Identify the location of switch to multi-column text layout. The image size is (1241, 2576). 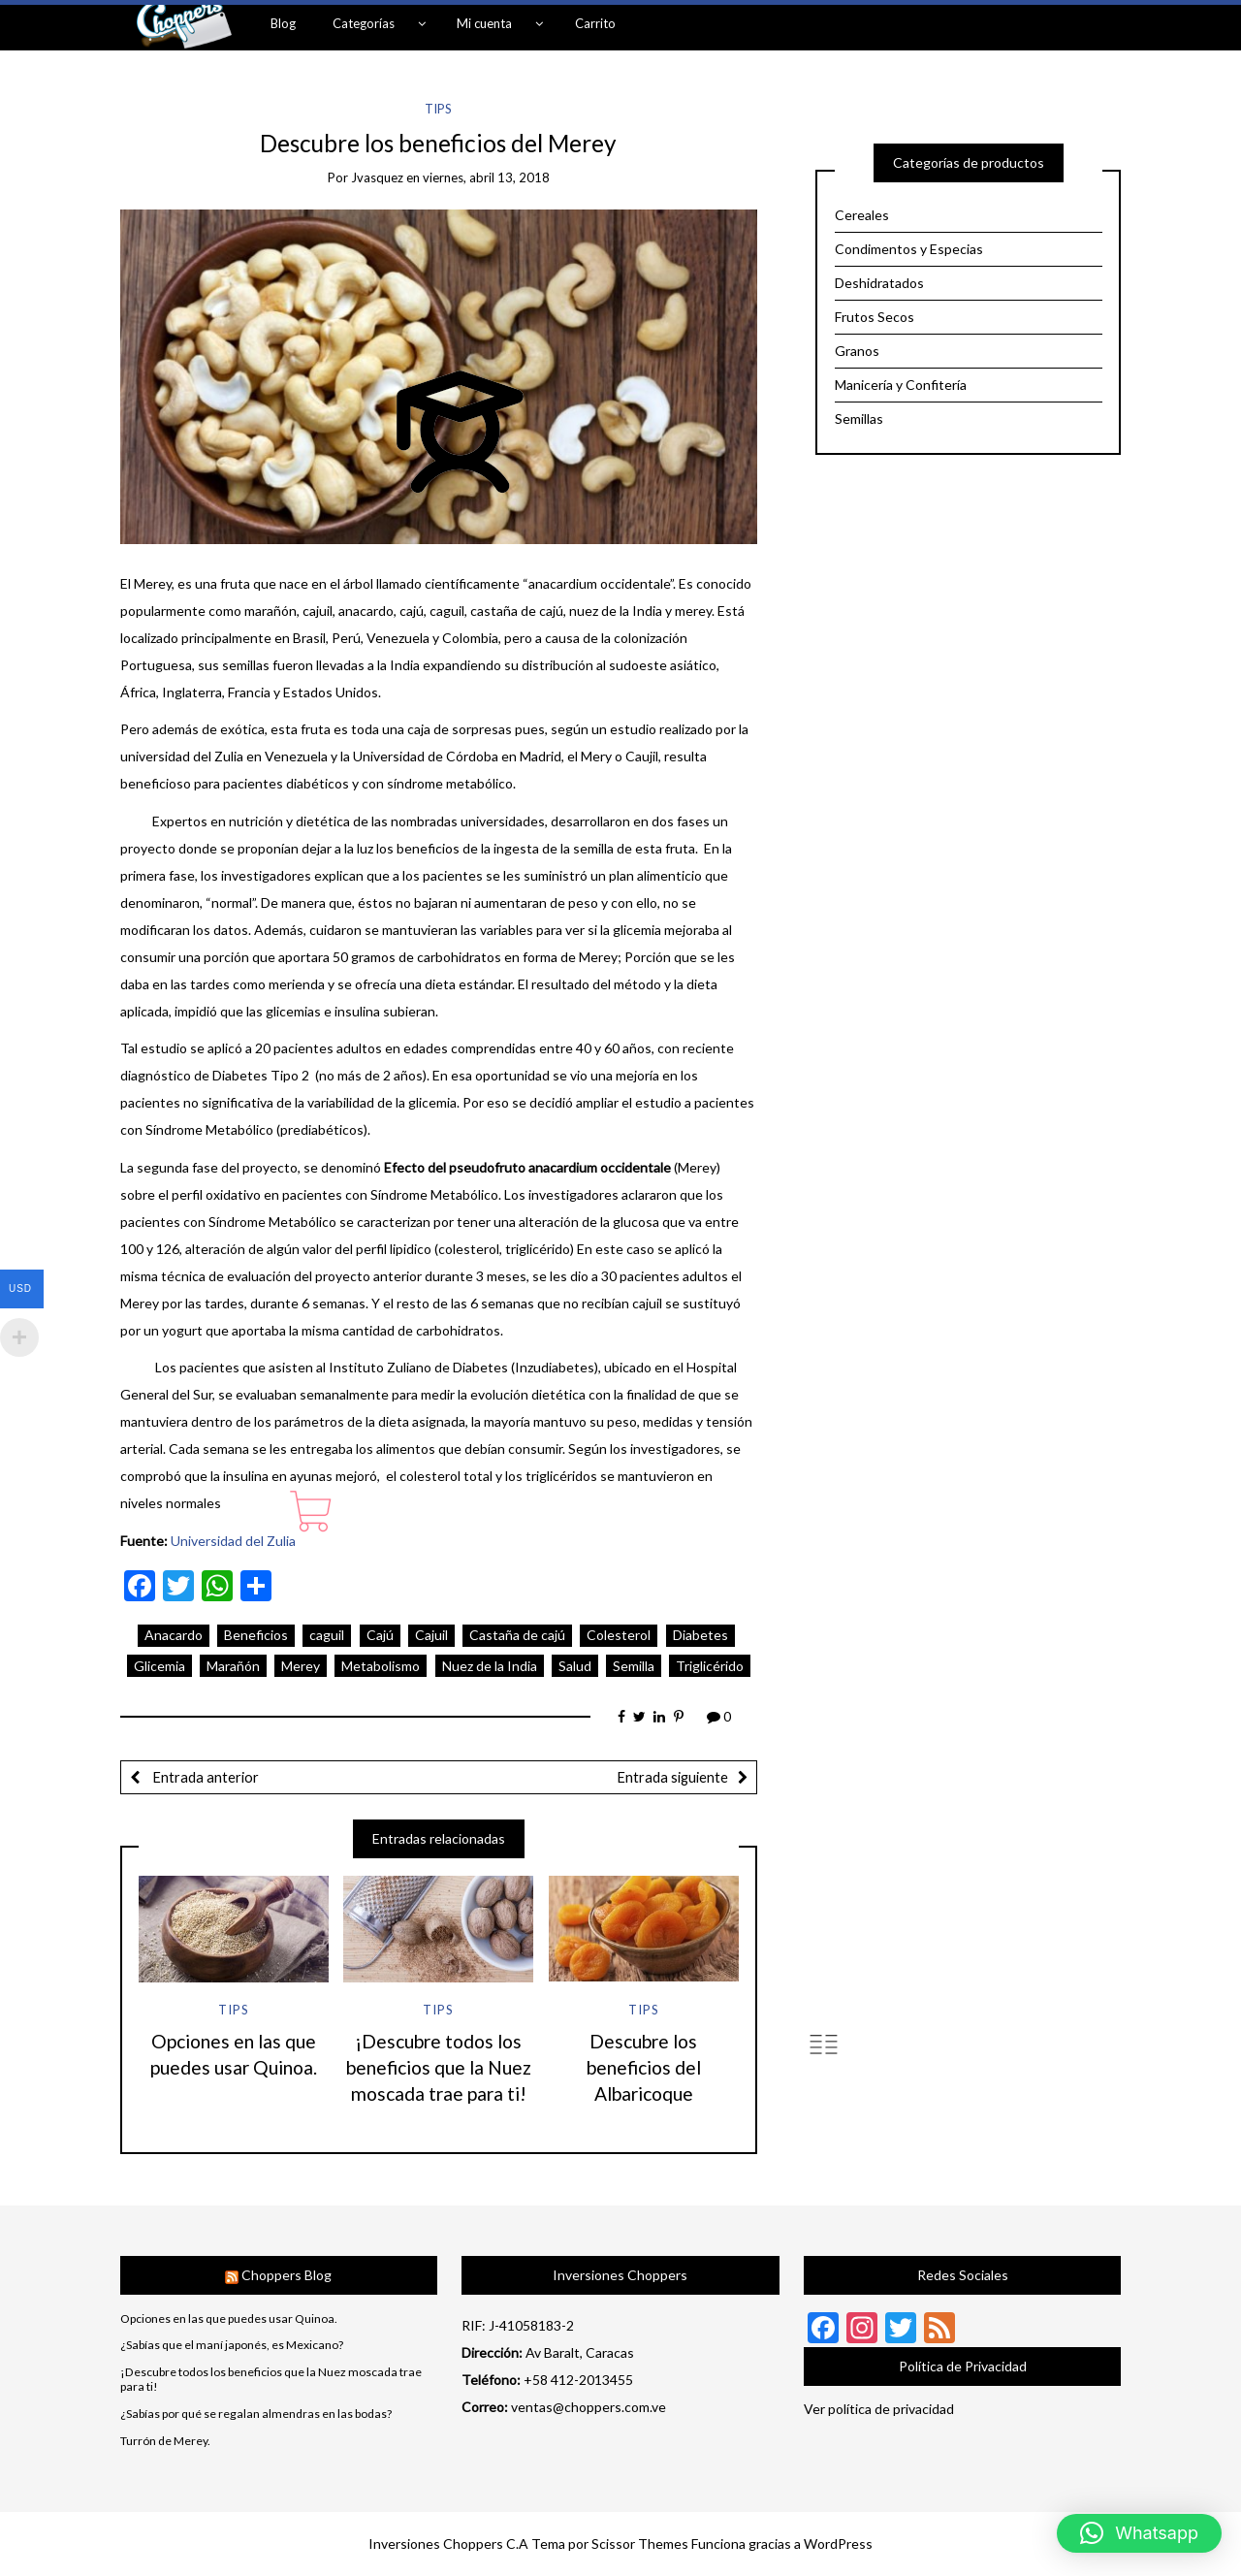
(823, 2045).